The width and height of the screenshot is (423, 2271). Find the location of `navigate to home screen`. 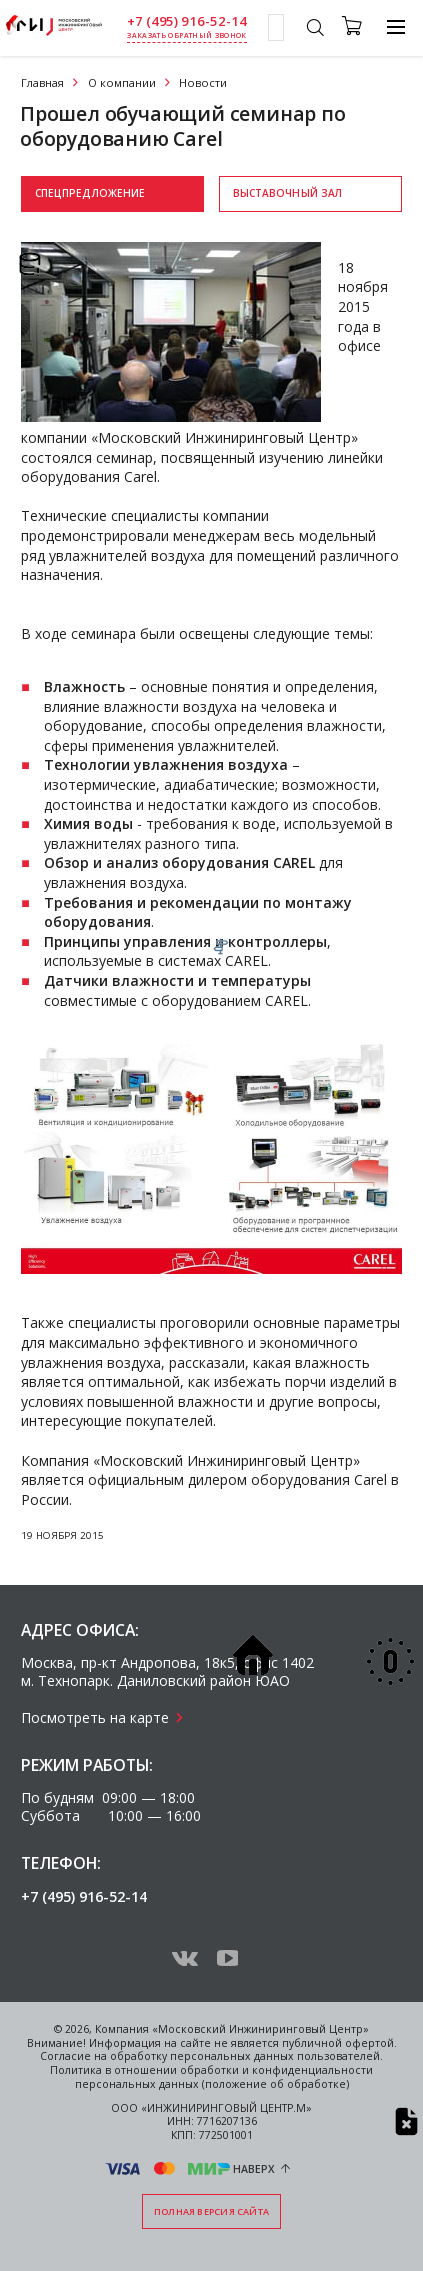

navigate to home screen is located at coordinates (253, 1655).